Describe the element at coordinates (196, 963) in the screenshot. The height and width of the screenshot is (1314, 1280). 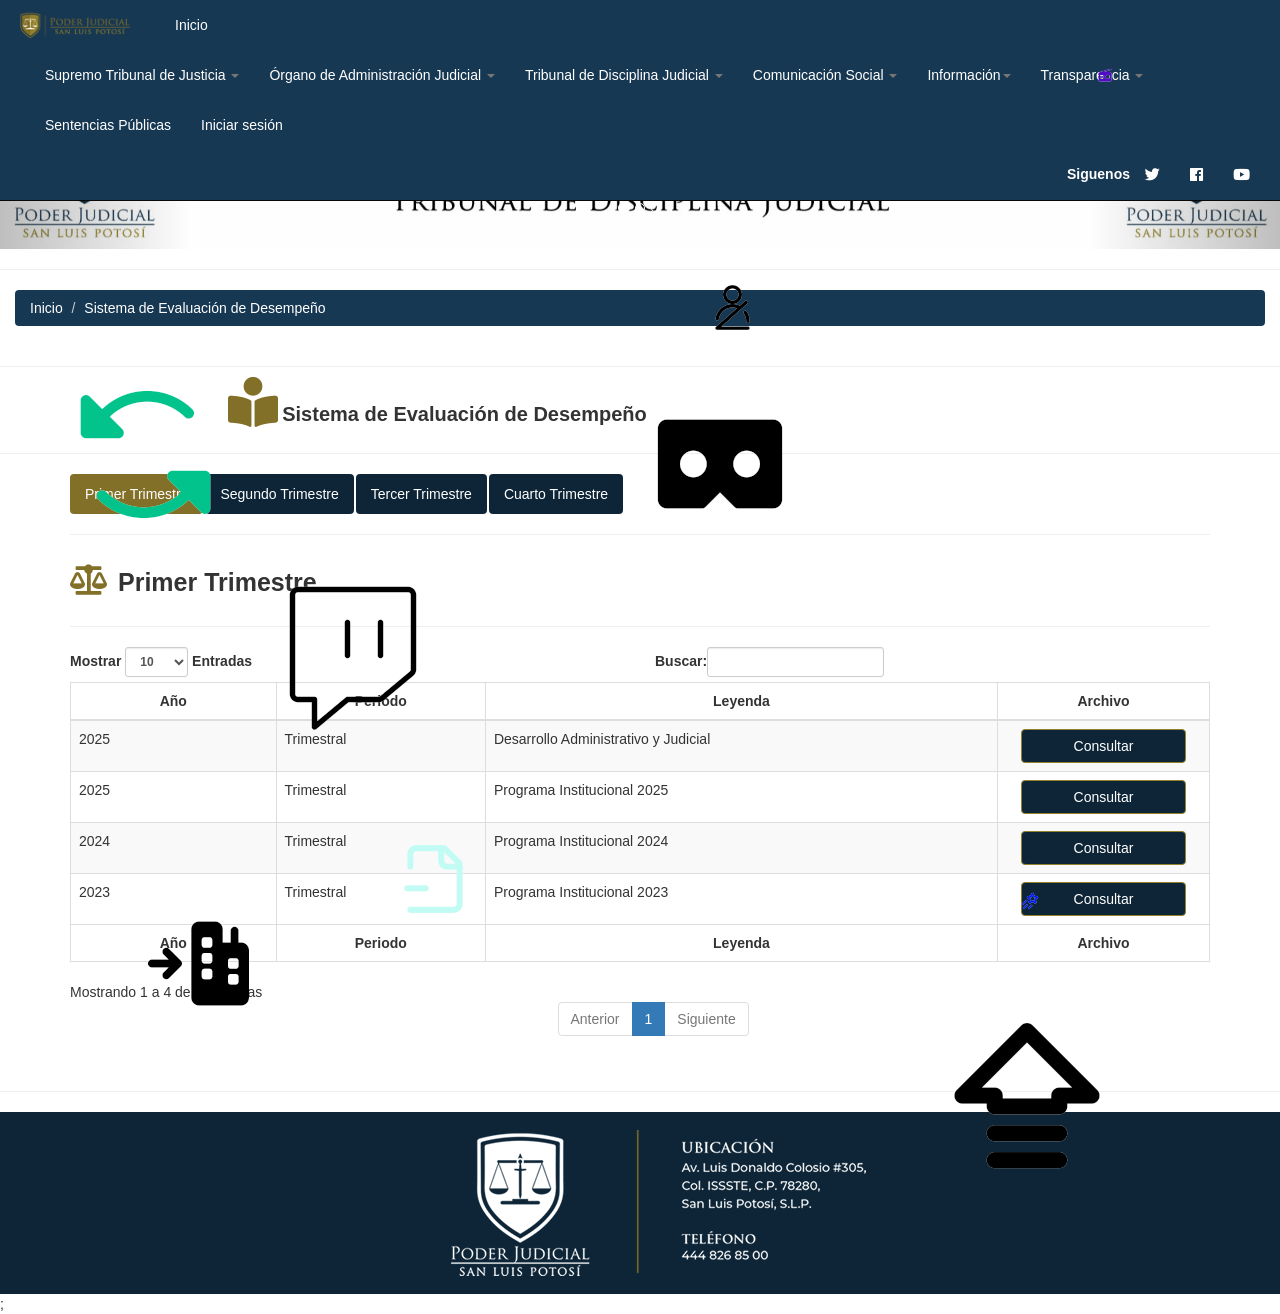
I see `navigate to city or urban area` at that location.